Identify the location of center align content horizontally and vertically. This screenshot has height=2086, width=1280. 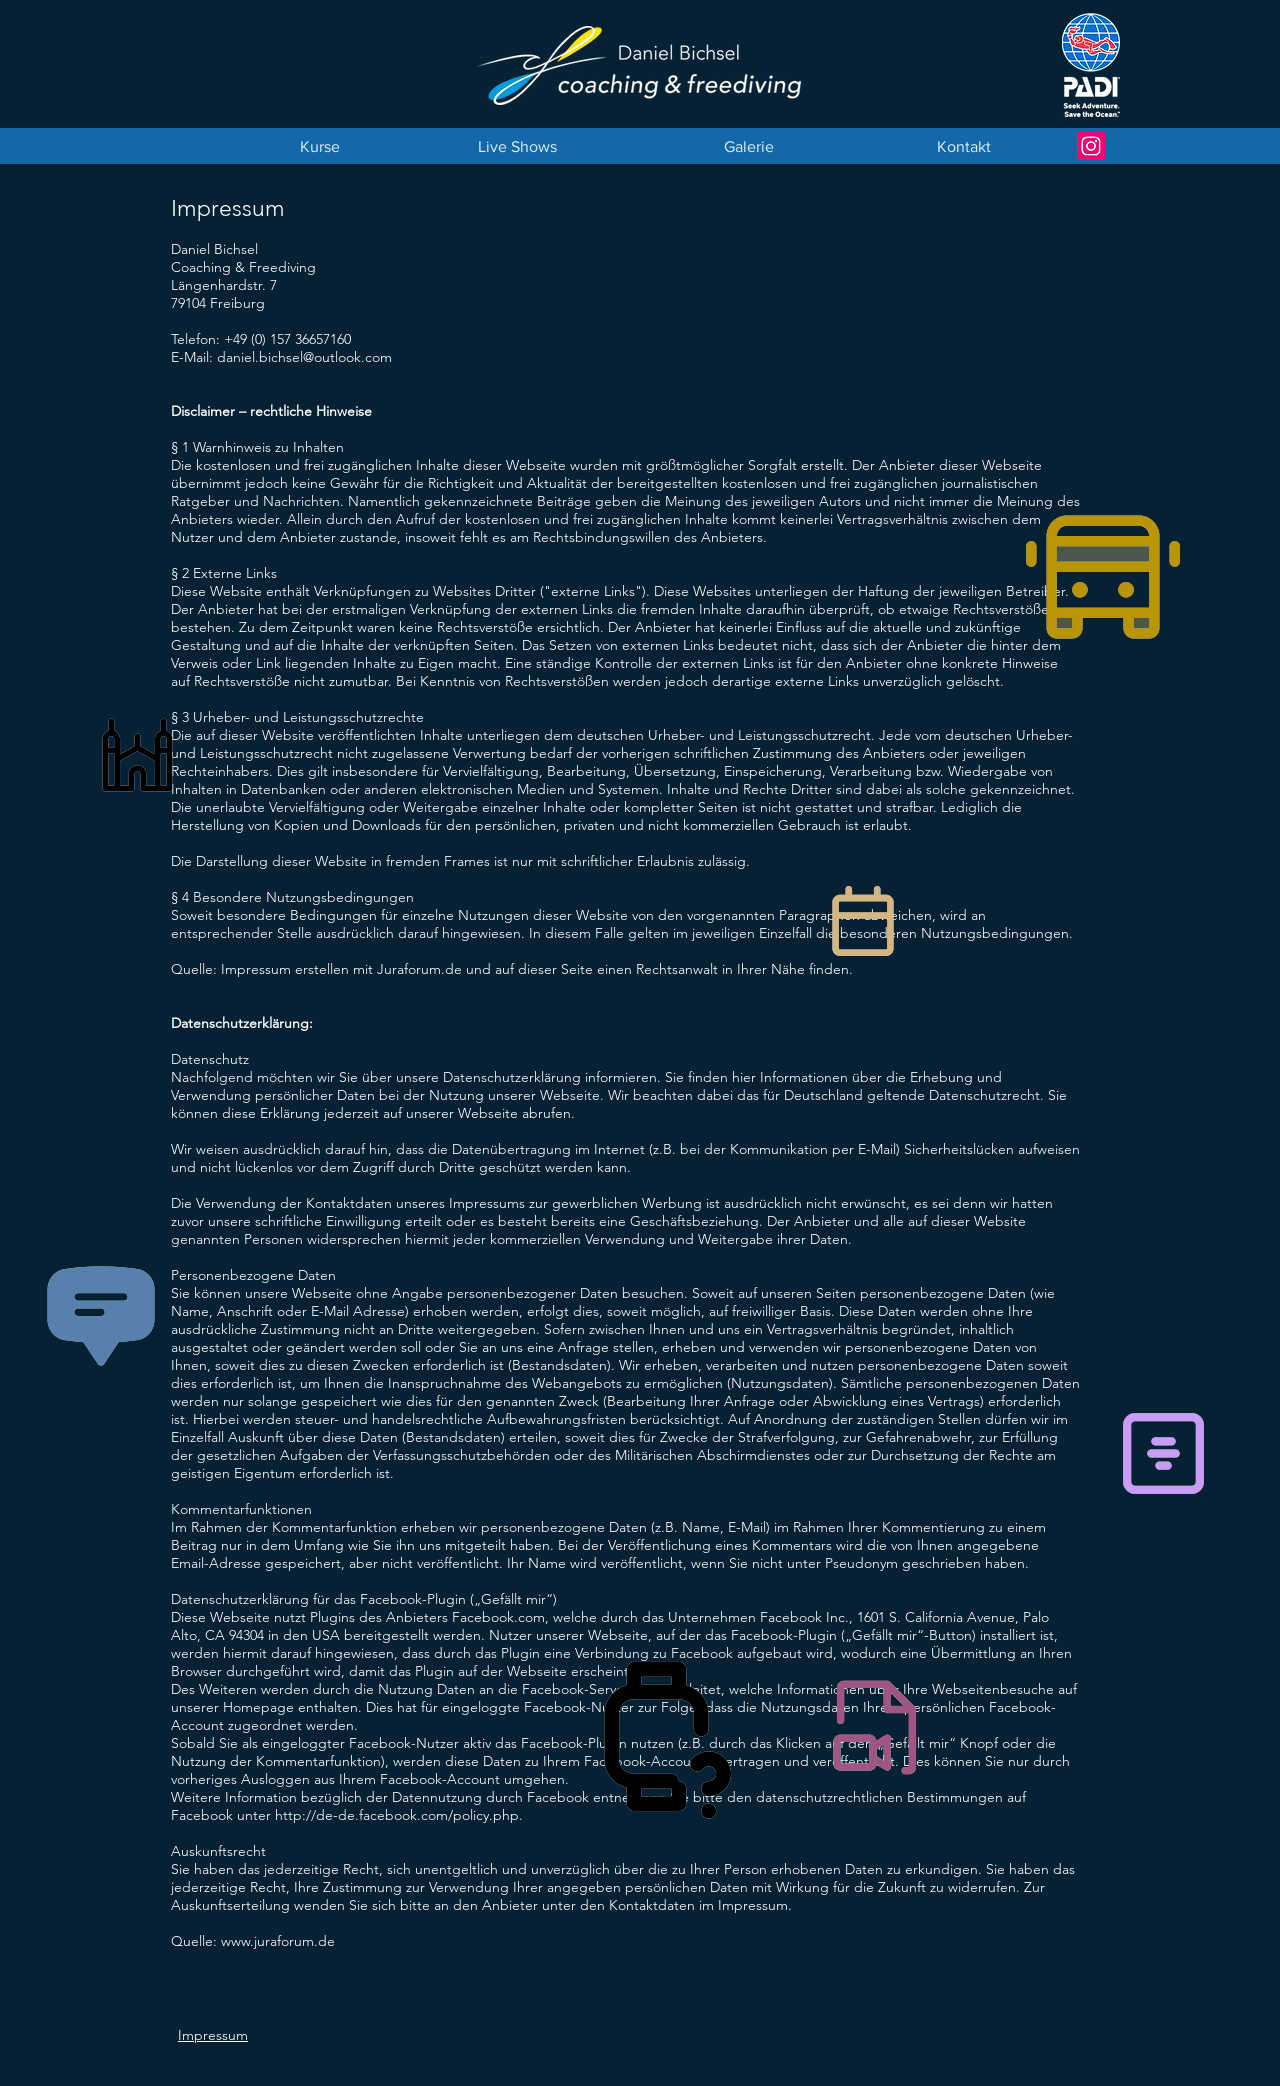
(1163, 1453).